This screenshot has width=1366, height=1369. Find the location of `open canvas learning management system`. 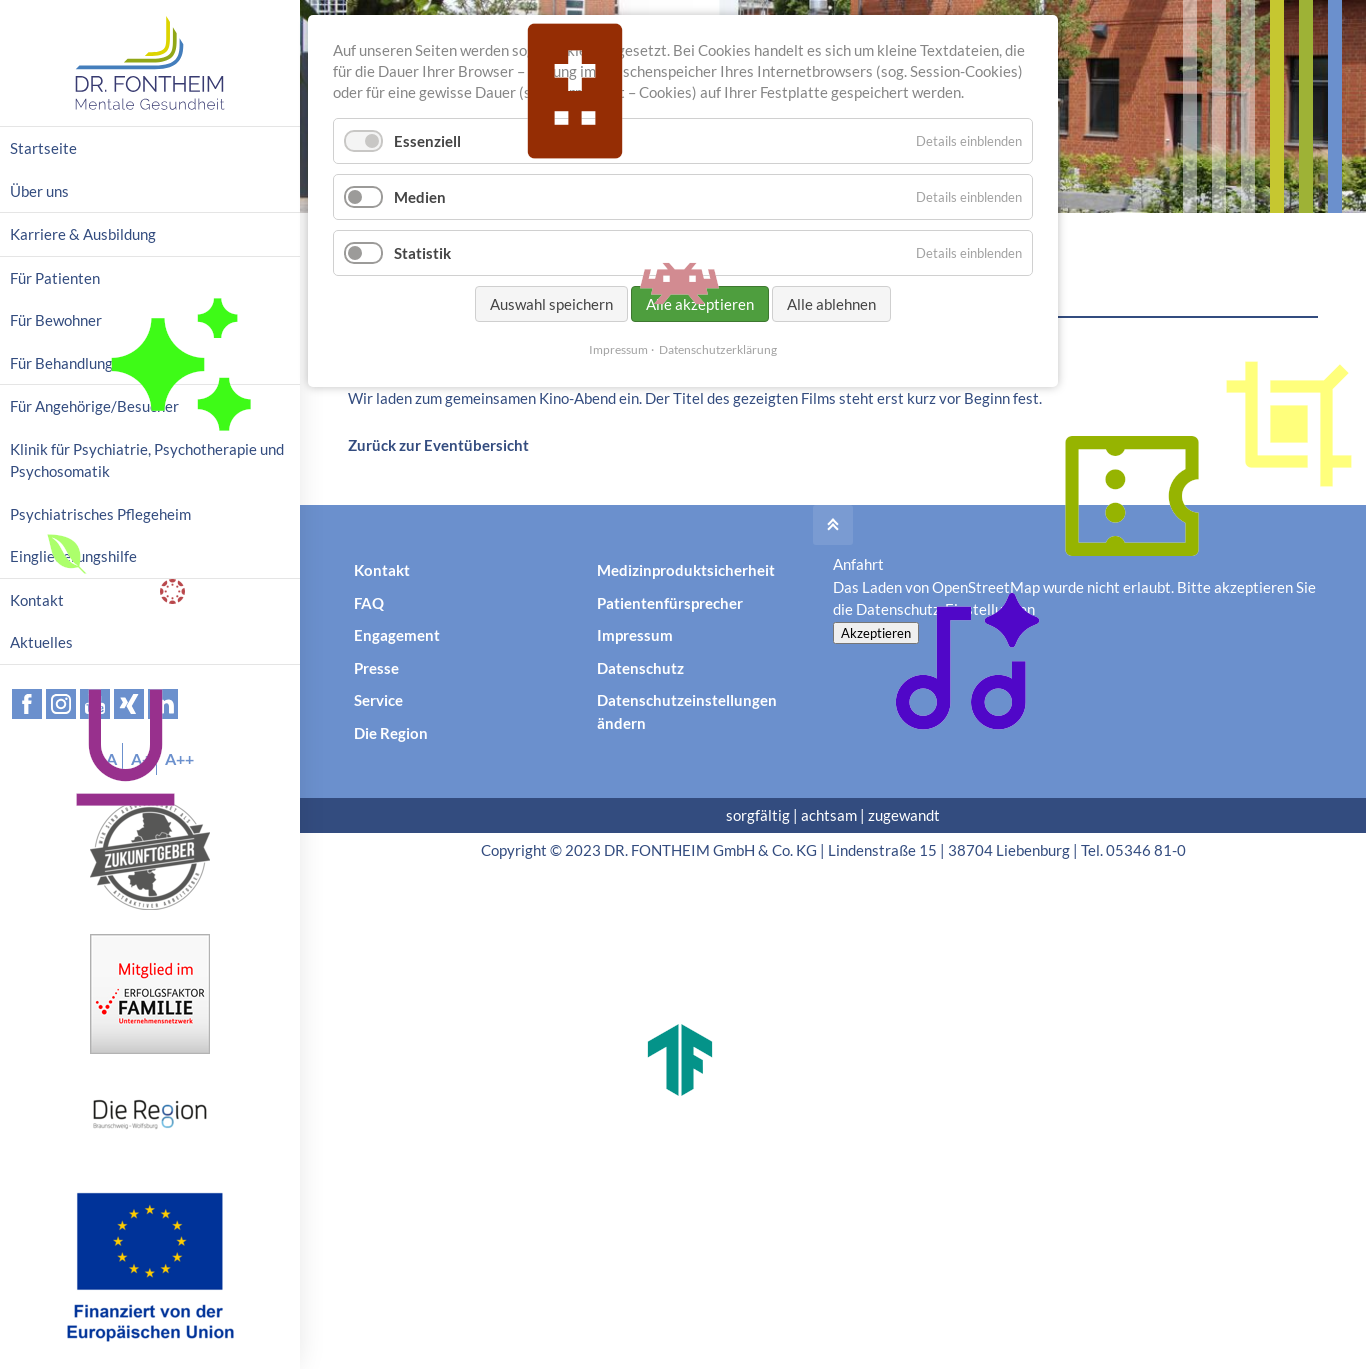

open canvas learning management system is located at coordinates (172, 591).